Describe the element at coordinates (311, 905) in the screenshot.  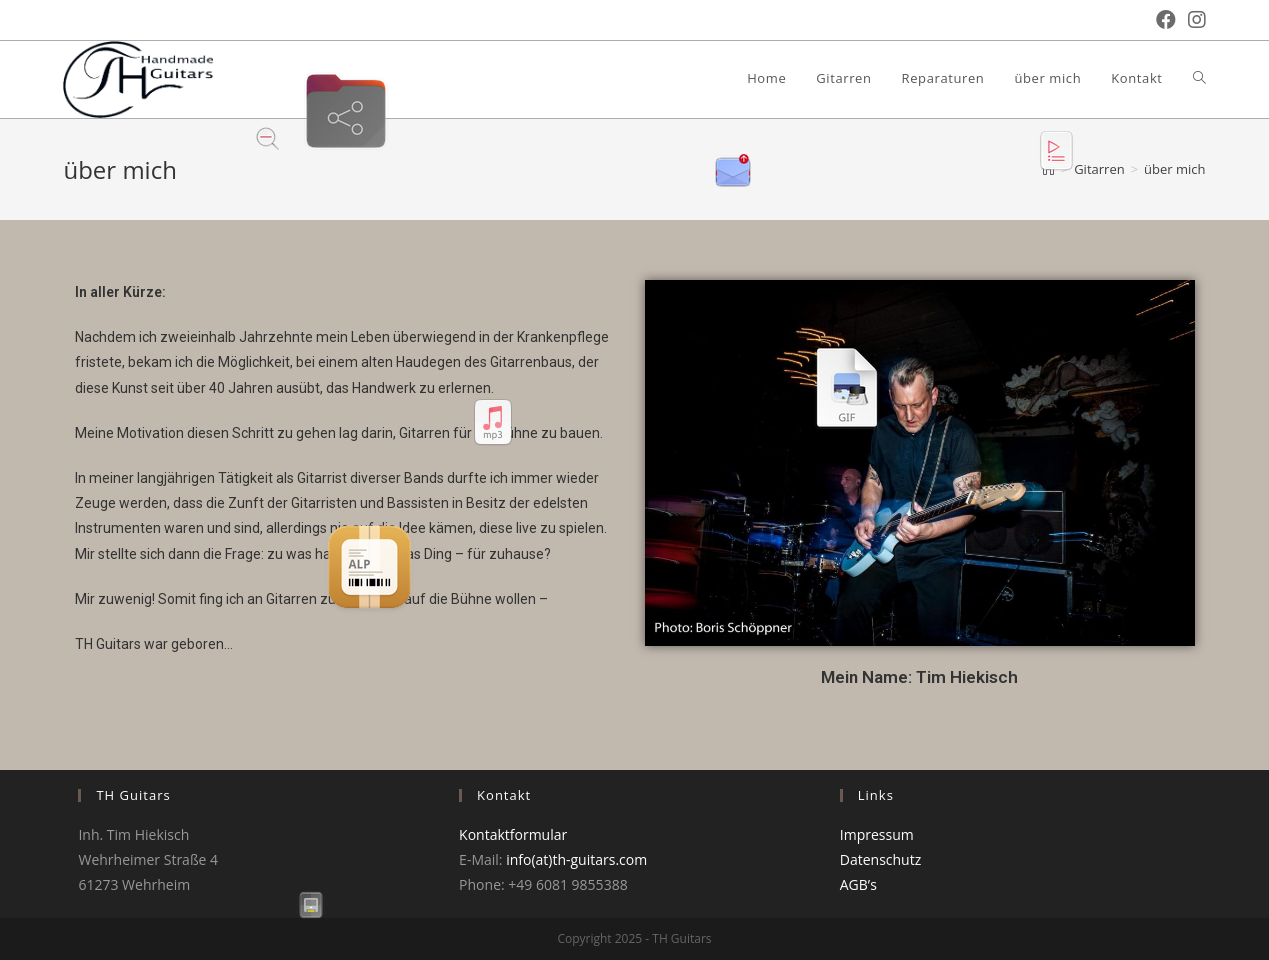
I see `indicates a ROM file type` at that location.